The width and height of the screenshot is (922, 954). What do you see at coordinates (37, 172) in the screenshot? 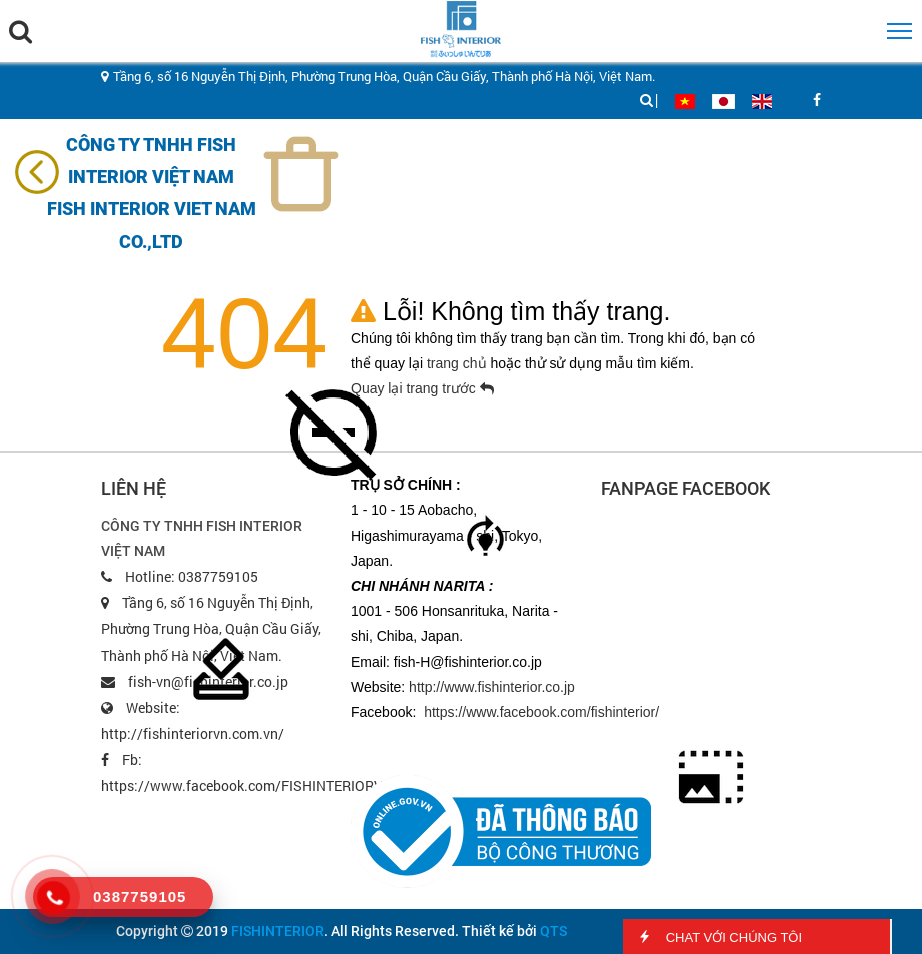
I see `go back to the previous screen` at bounding box center [37, 172].